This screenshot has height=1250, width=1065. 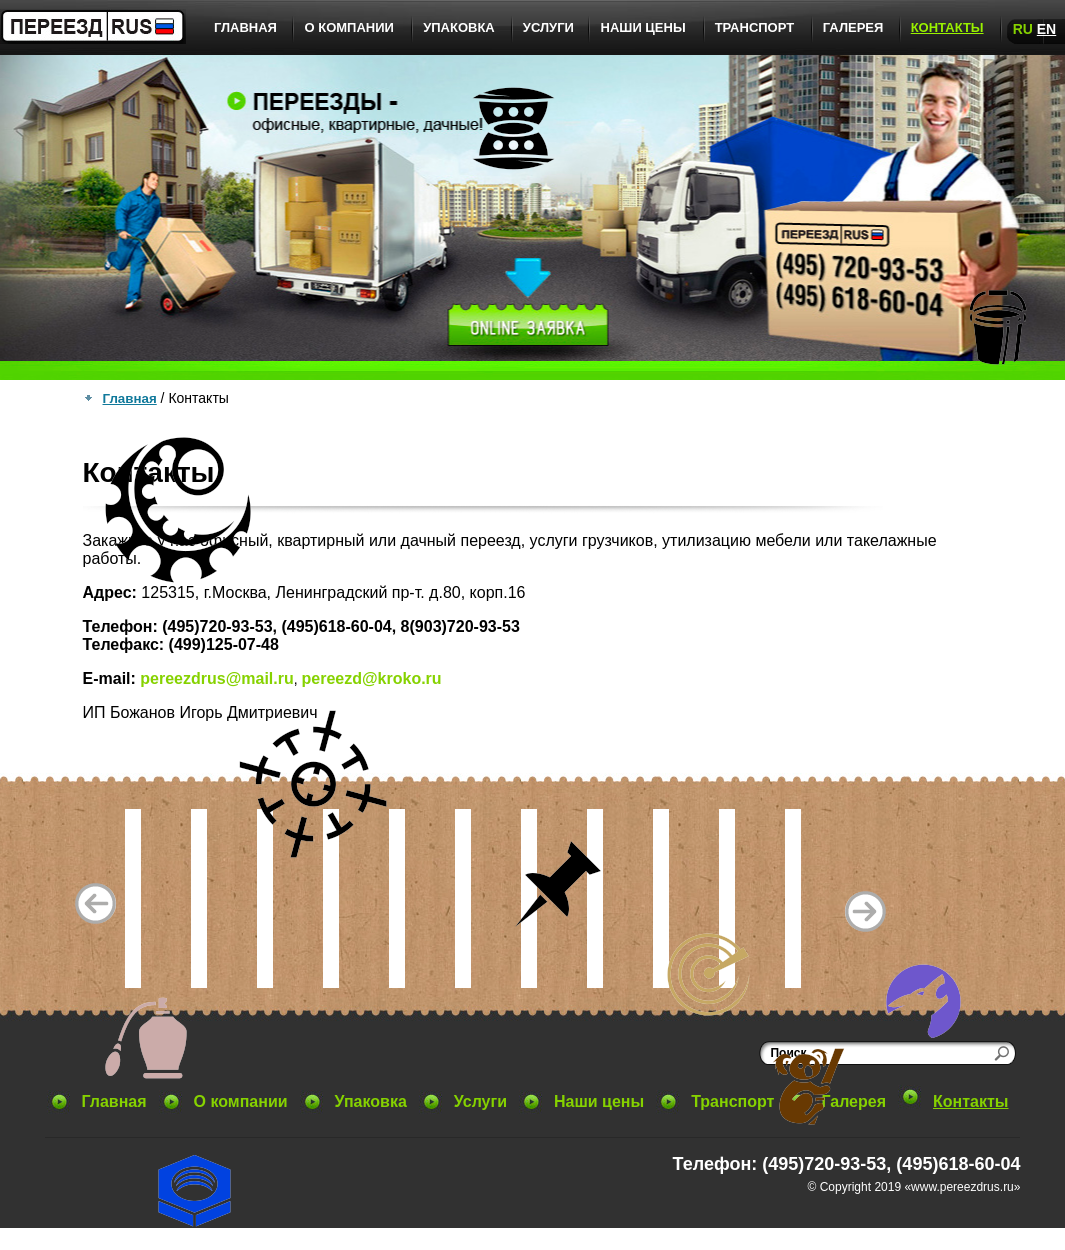 What do you see at coordinates (194, 1190) in the screenshot?
I see `access hardware or mechanical settings` at bounding box center [194, 1190].